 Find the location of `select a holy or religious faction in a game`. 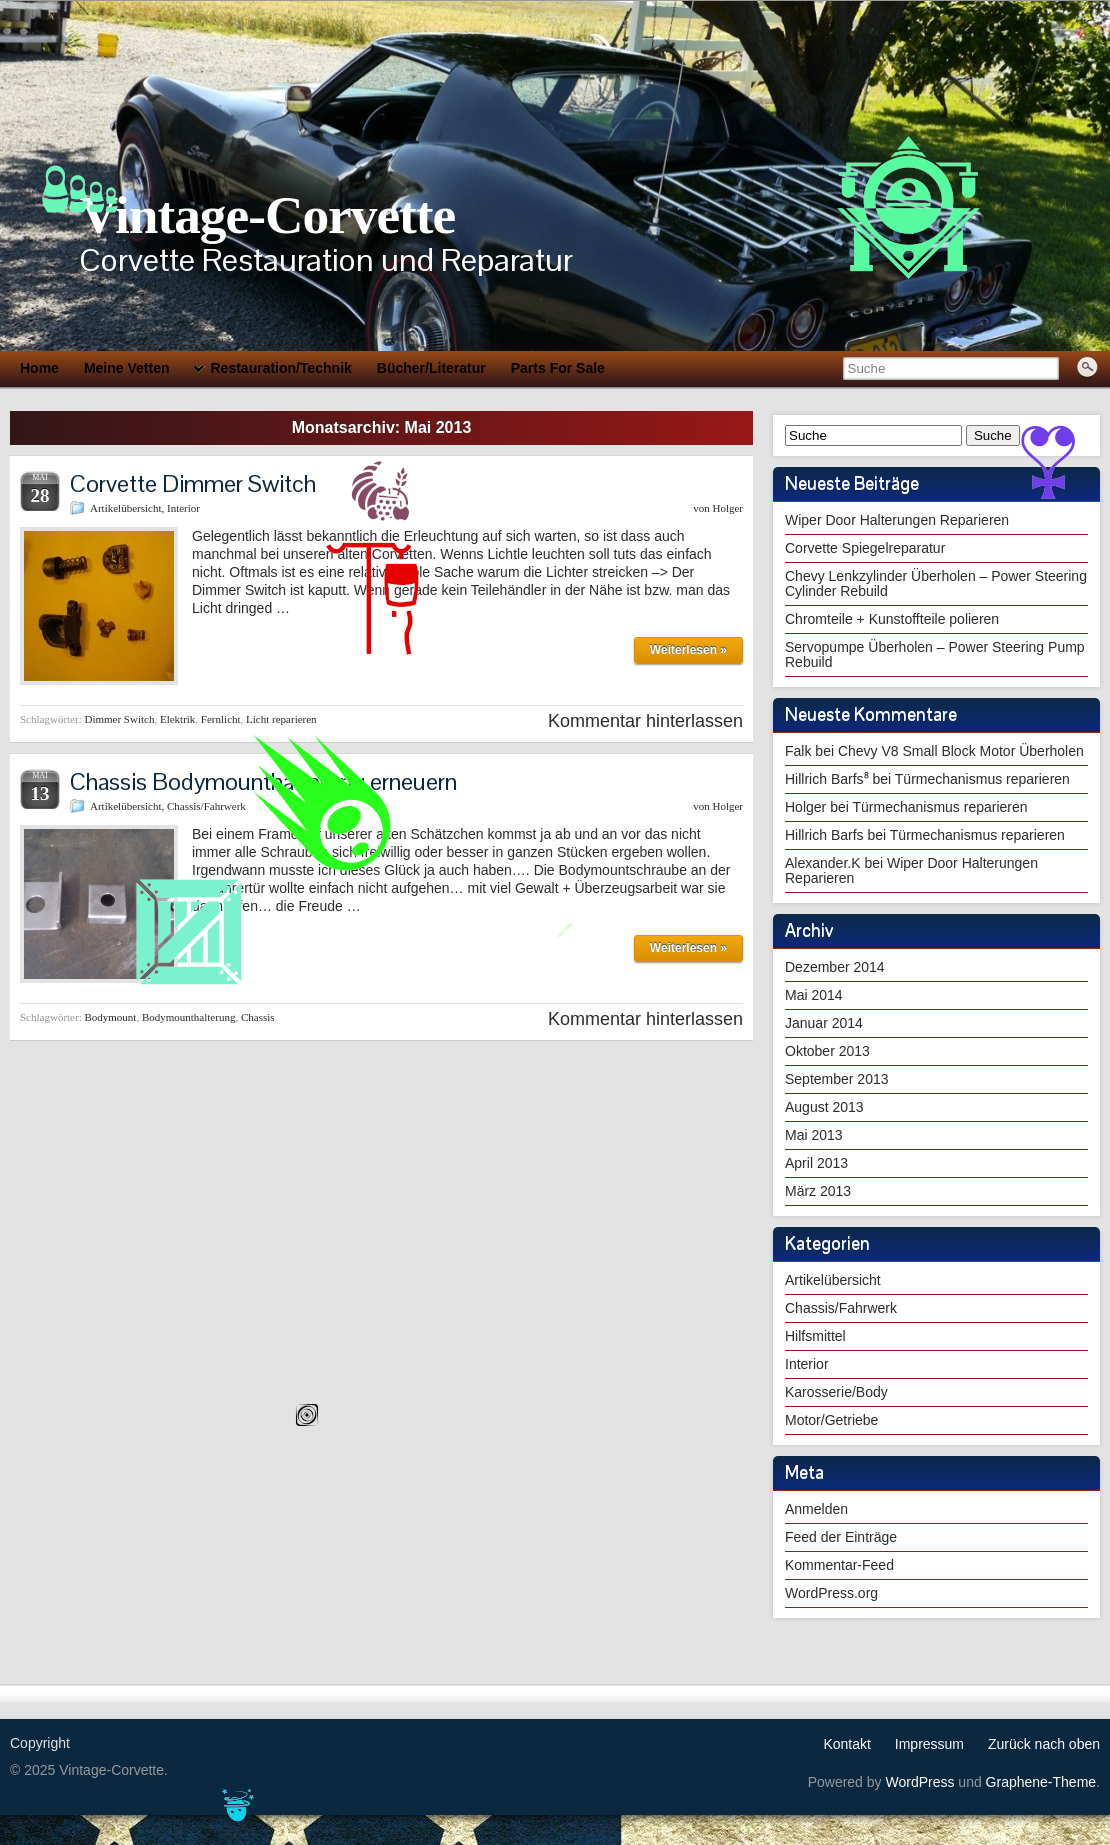

select a holy or religious faction in a game is located at coordinates (1048, 461).